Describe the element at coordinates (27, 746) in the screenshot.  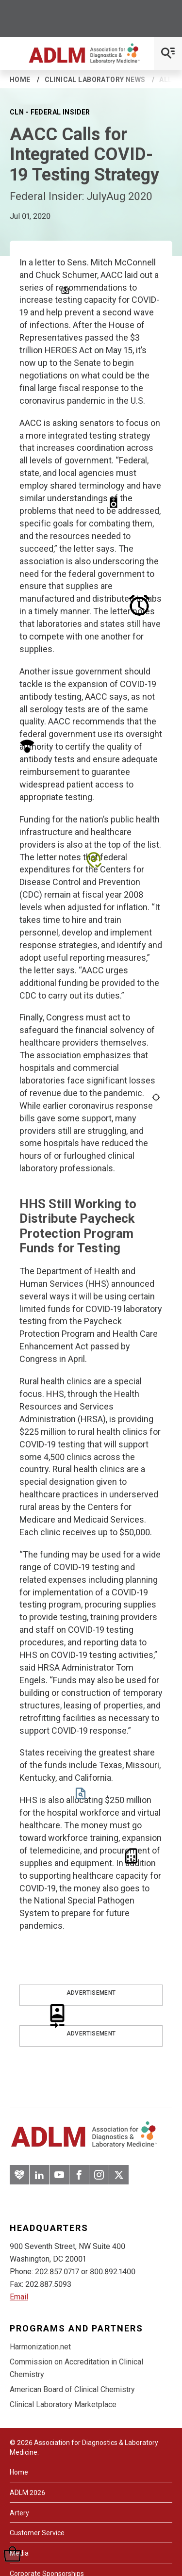
I see `calibrate your device's compass` at that location.